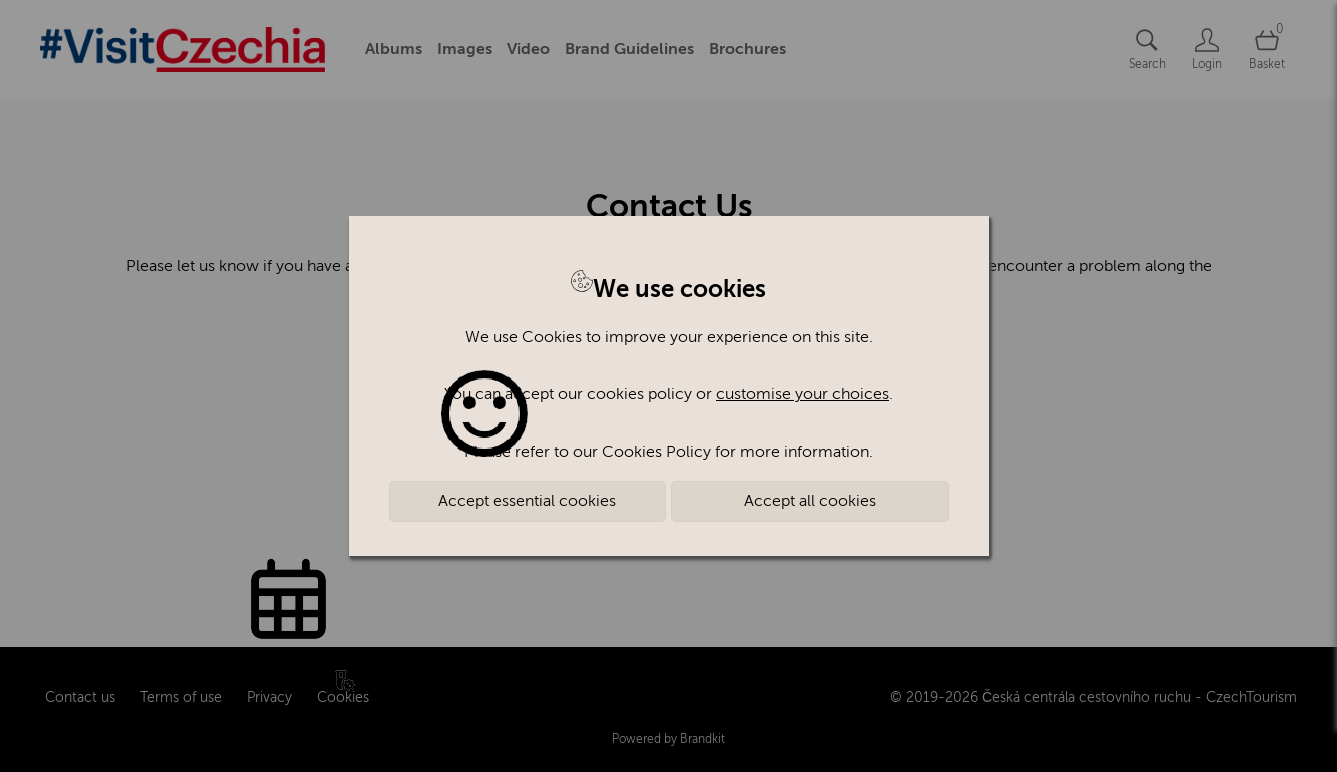  Describe the element at coordinates (344, 680) in the screenshot. I see `view virus or pathogen test results` at that location.